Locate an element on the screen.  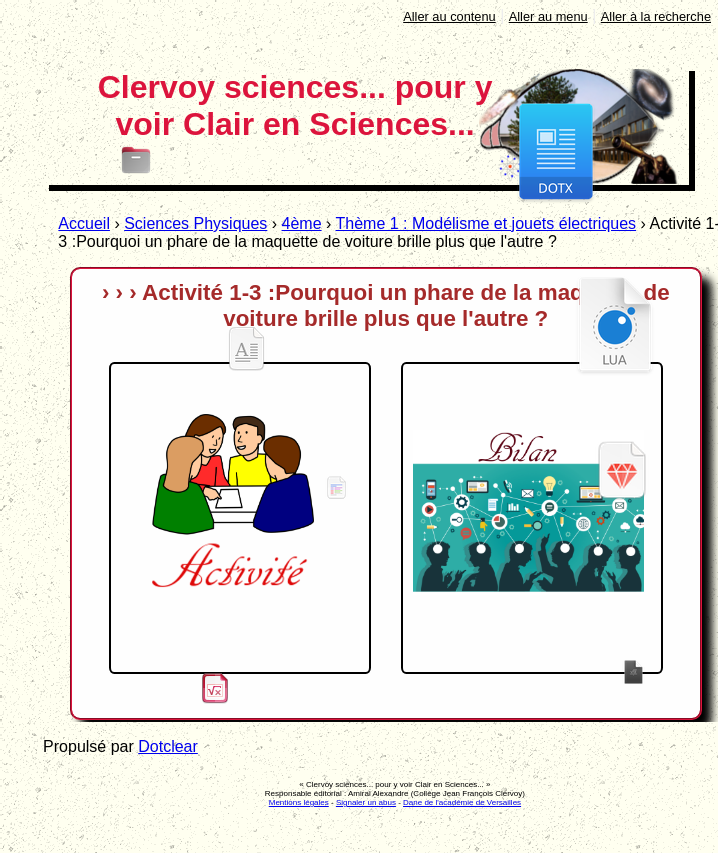
a ruby programming language source file is located at coordinates (622, 470).